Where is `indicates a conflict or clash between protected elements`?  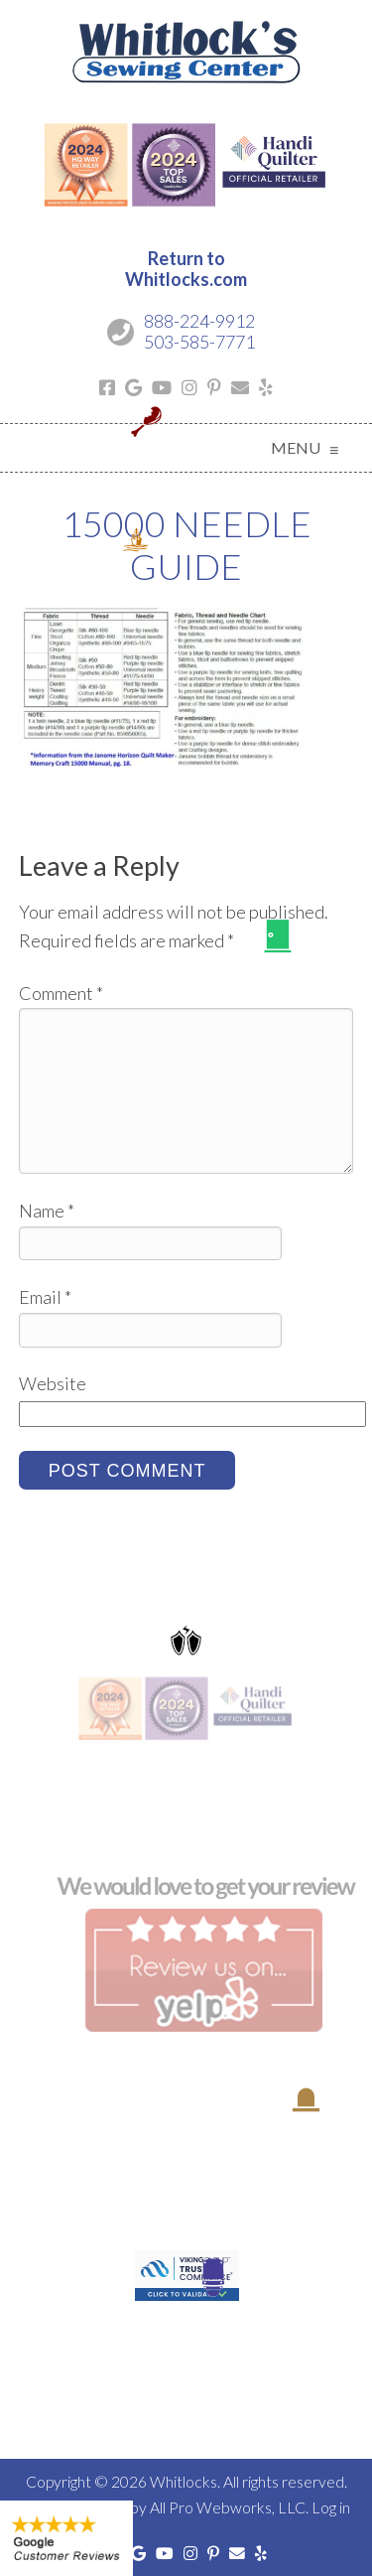
indicates a conflict or clash between protected elements is located at coordinates (186, 1640).